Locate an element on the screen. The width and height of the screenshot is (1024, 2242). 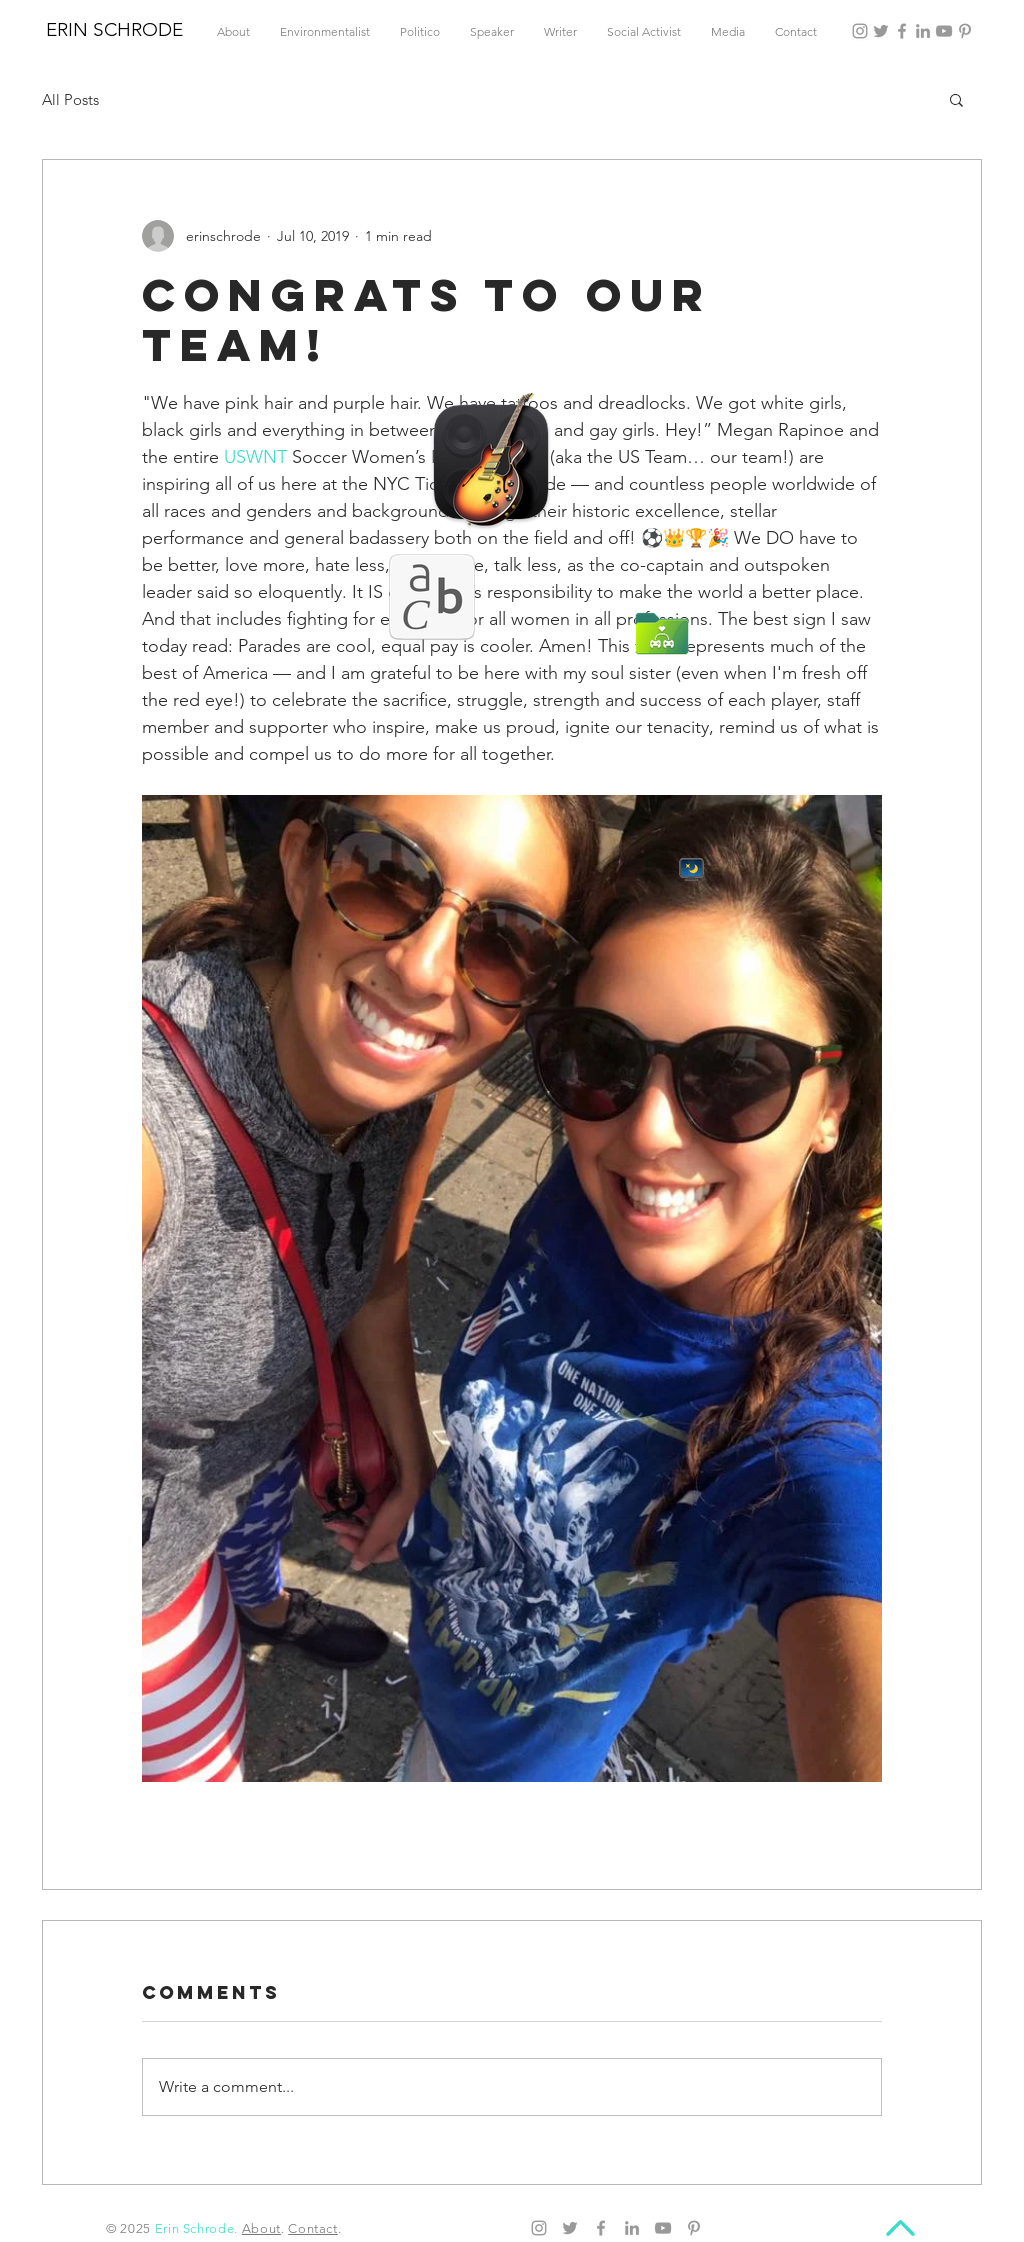
open GarageBand music creation app is located at coordinates (491, 462).